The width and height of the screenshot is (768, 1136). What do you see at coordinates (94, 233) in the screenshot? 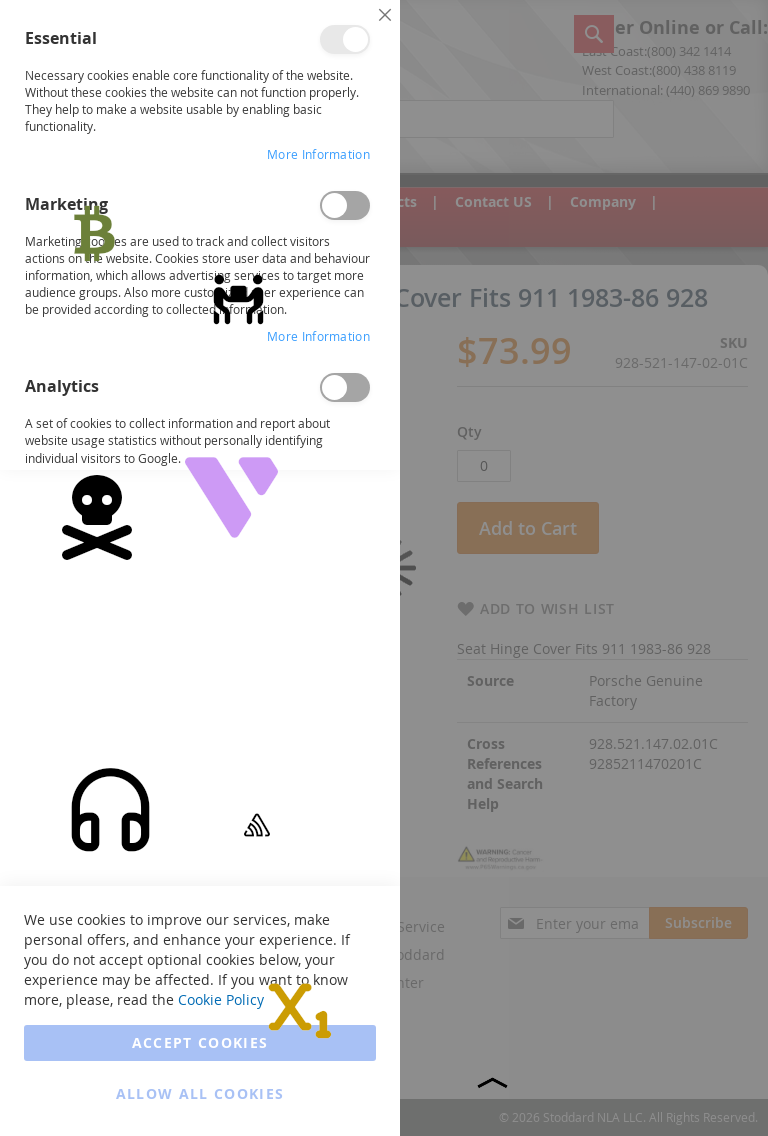
I see `indicates Bitcoin payment option` at bounding box center [94, 233].